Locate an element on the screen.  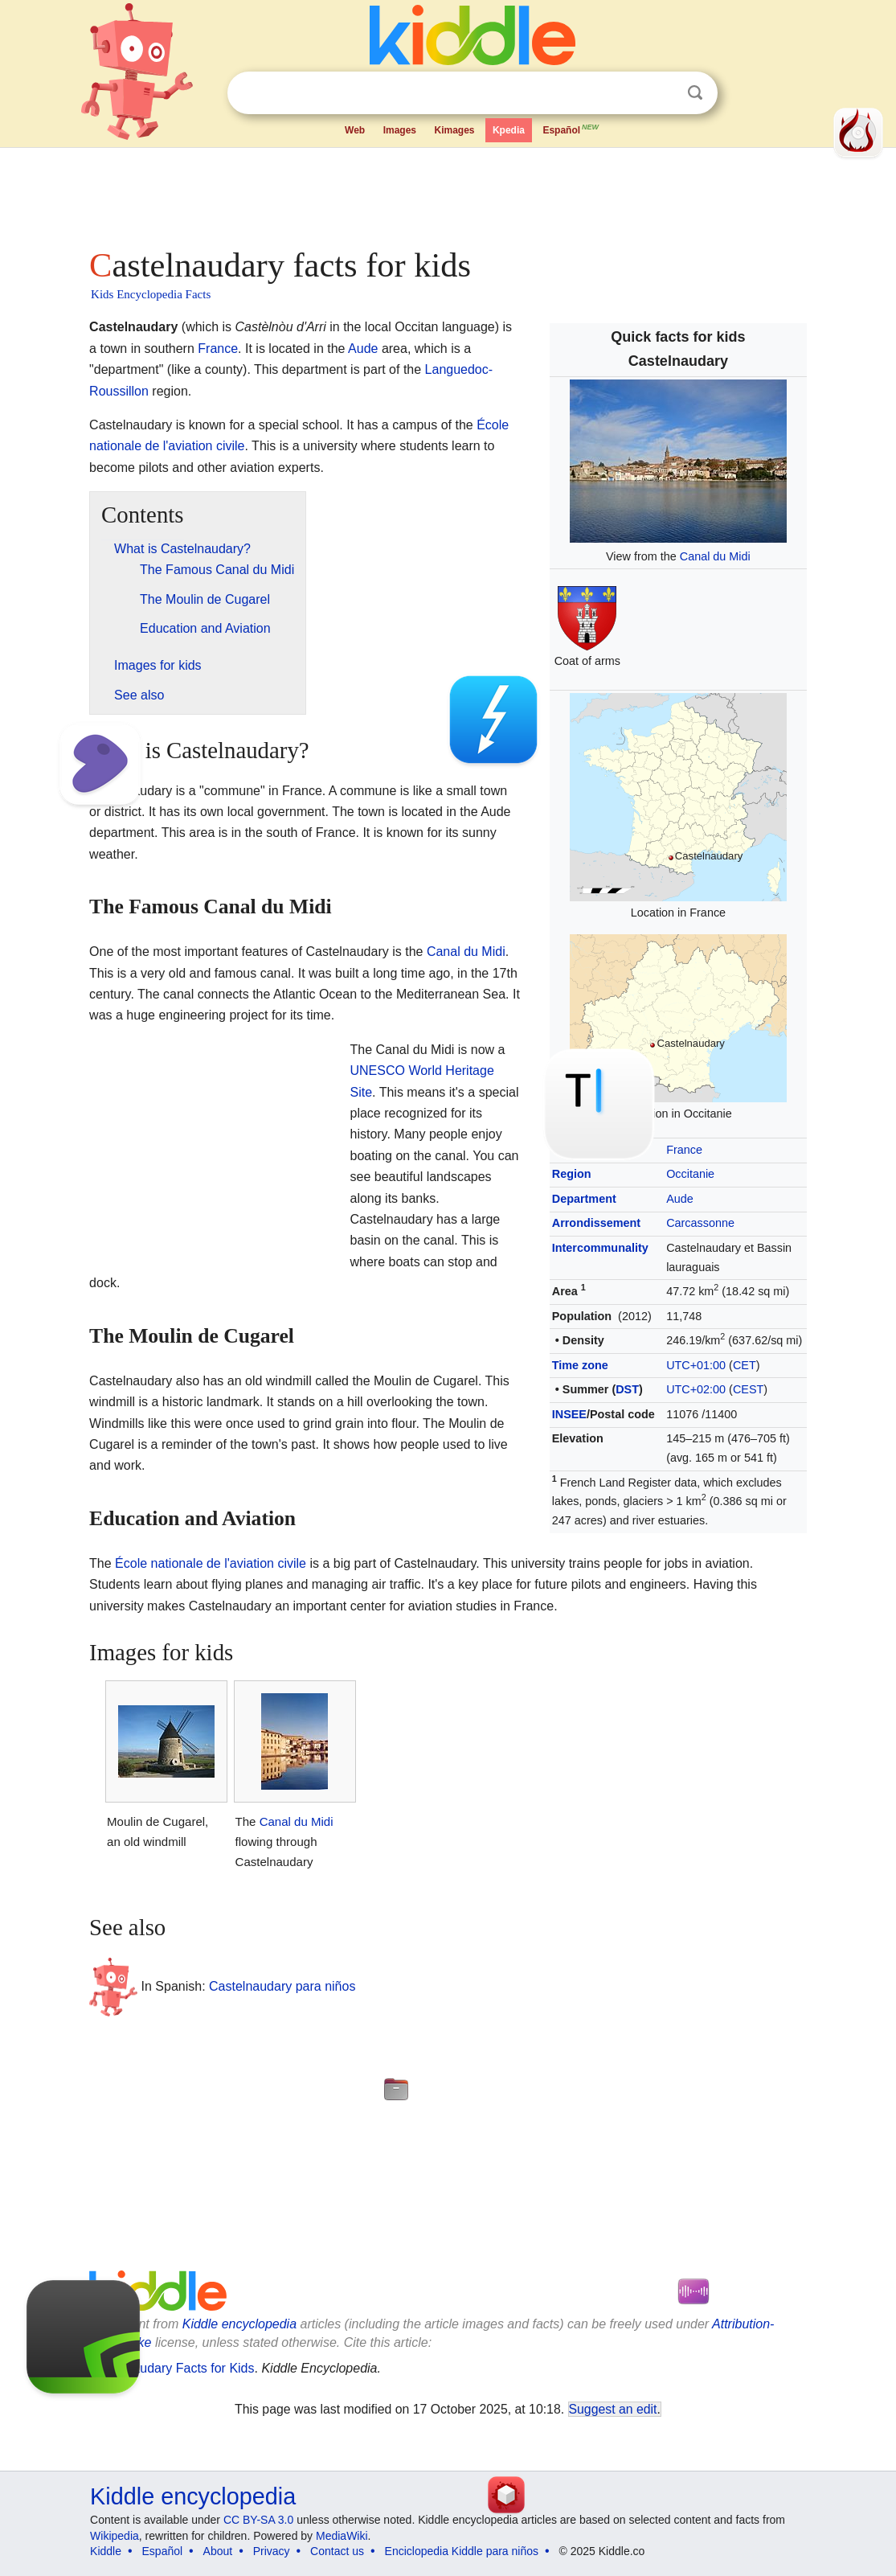
open the audio recorder app is located at coordinates (693, 2291).